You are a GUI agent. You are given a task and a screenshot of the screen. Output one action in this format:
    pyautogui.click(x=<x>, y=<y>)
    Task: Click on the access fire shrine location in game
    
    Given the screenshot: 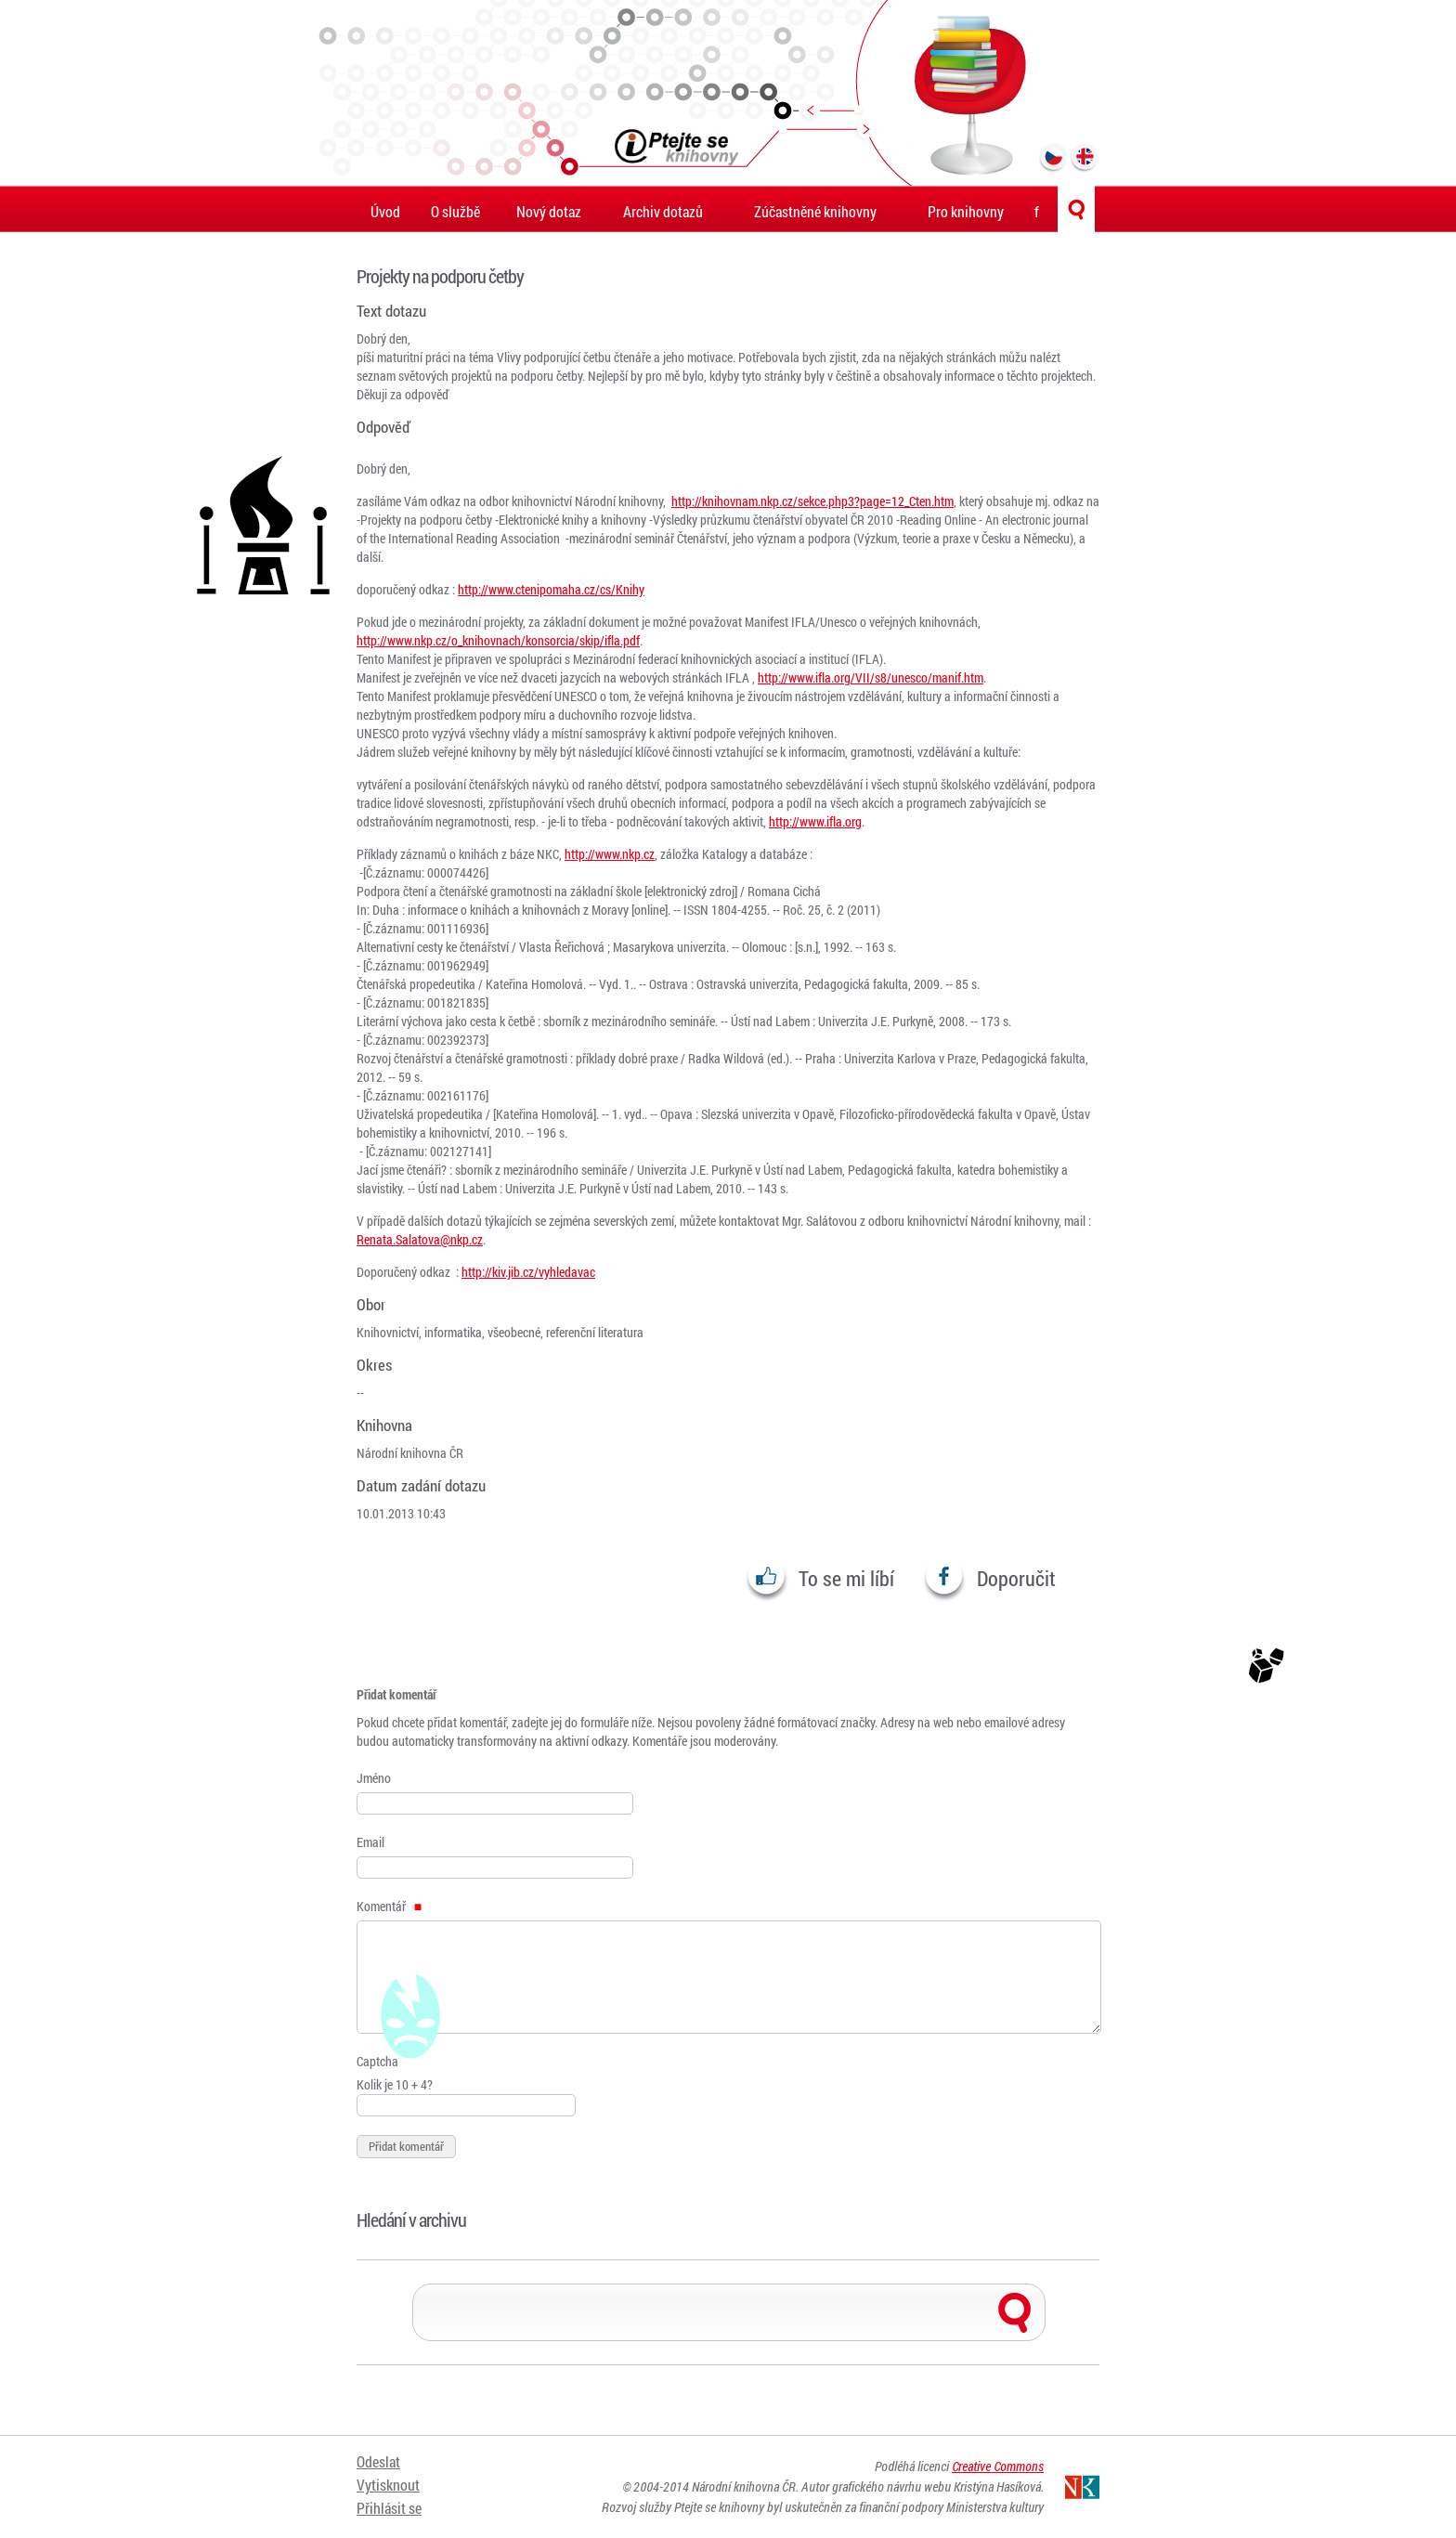 What is the action you would take?
    pyautogui.click(x=263, y=525)
    